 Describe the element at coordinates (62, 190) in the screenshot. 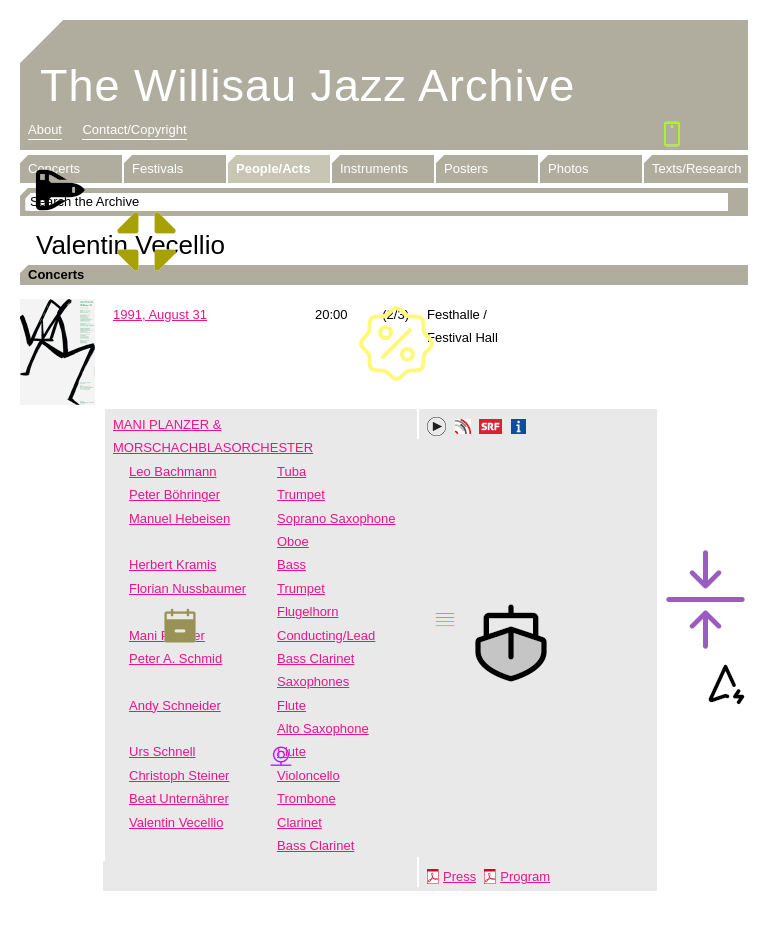

I see `launch or deploy an application` at that location.